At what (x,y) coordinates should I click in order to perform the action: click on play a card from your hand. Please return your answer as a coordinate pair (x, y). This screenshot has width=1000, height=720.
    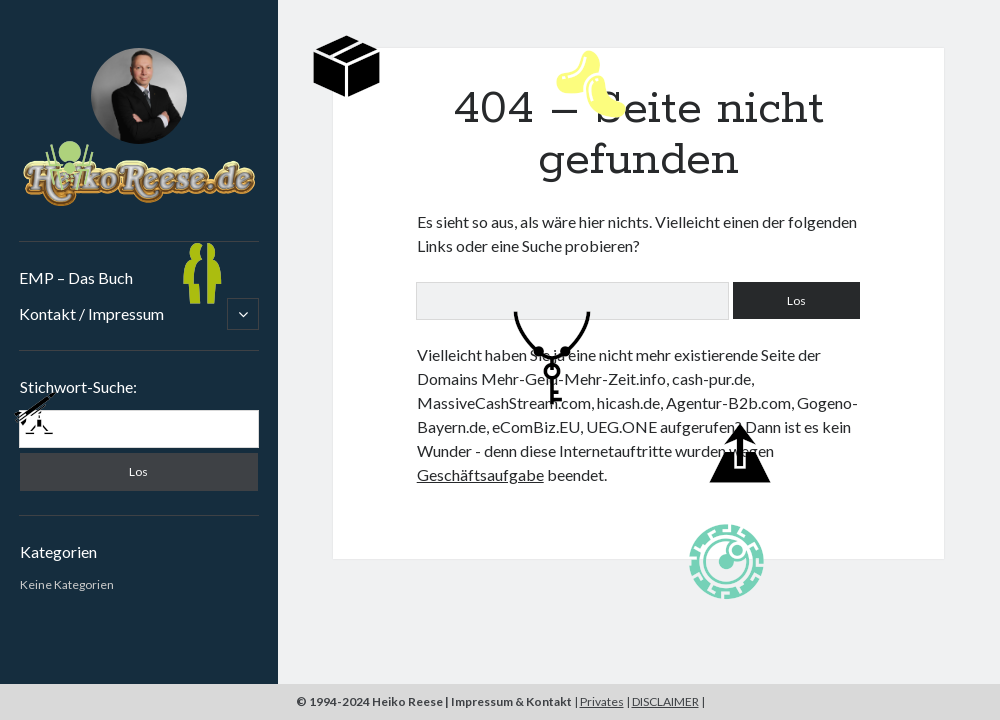
    Looking at the image, I should click on (740, 452).